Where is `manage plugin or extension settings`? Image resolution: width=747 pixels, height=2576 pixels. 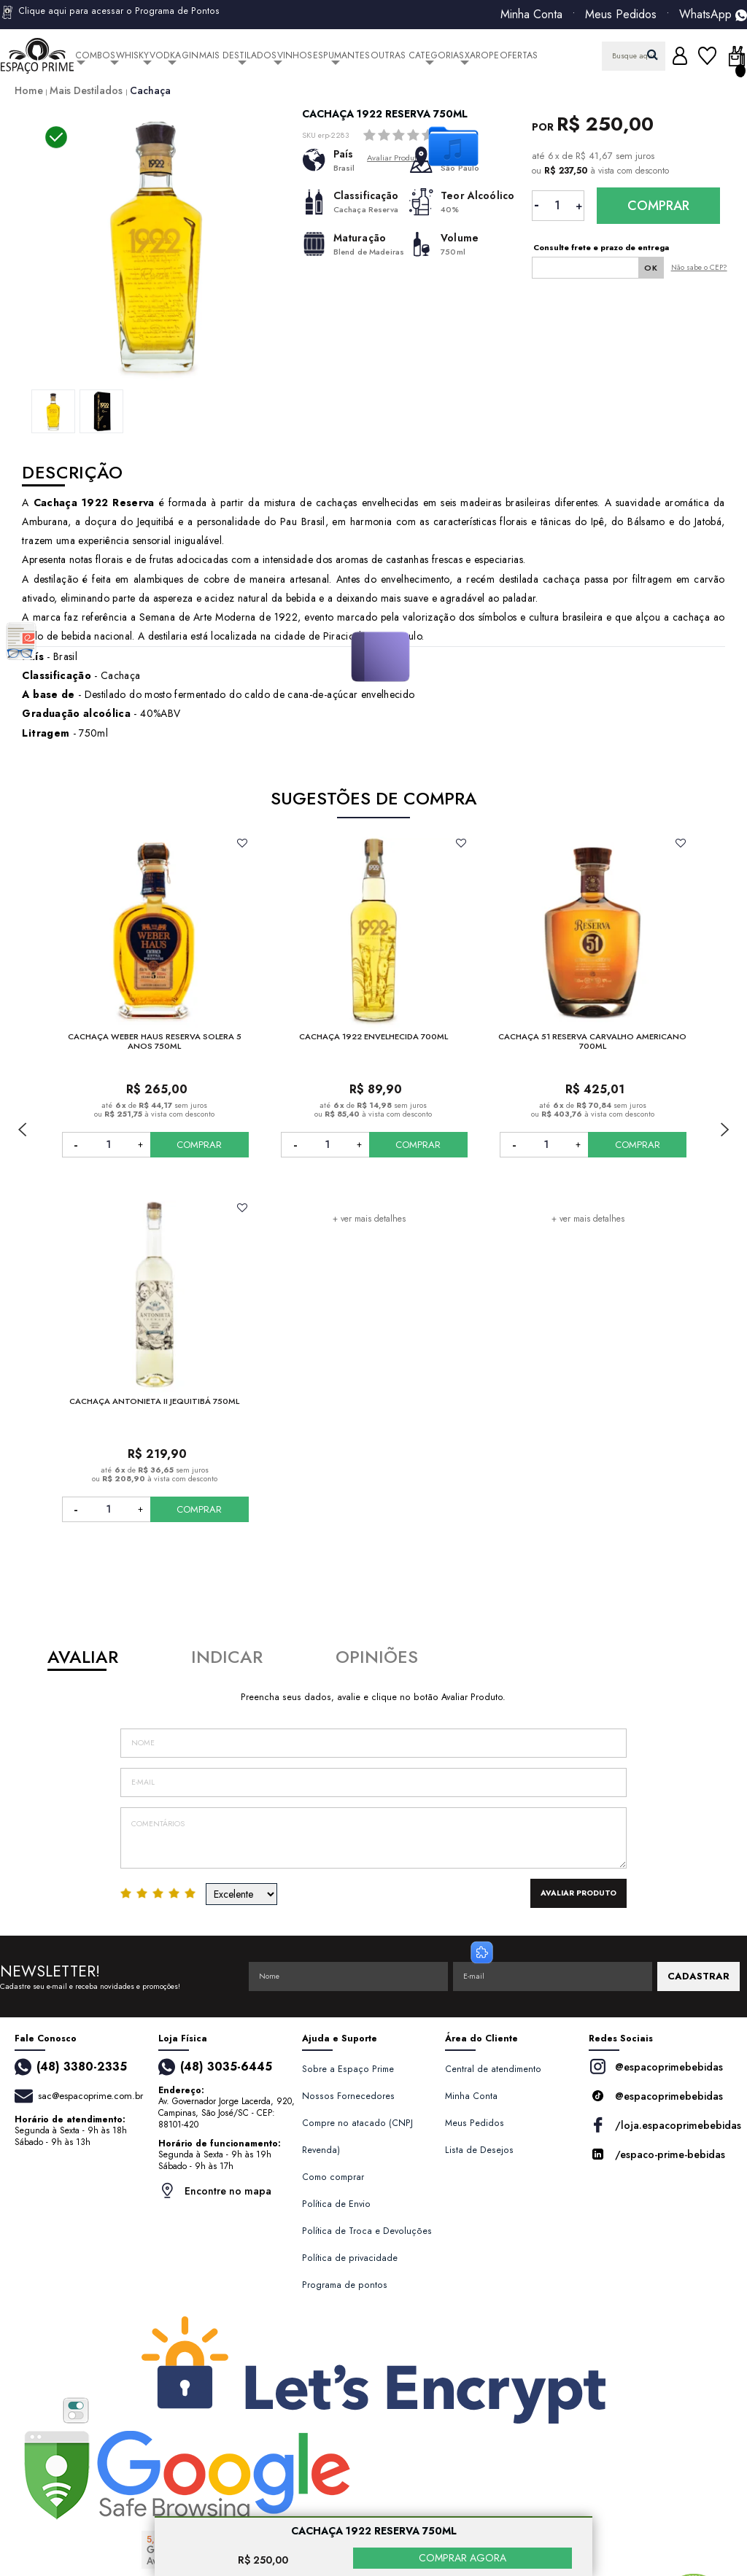
manage plugin or extension settings is located at coordinates (481, 1952).